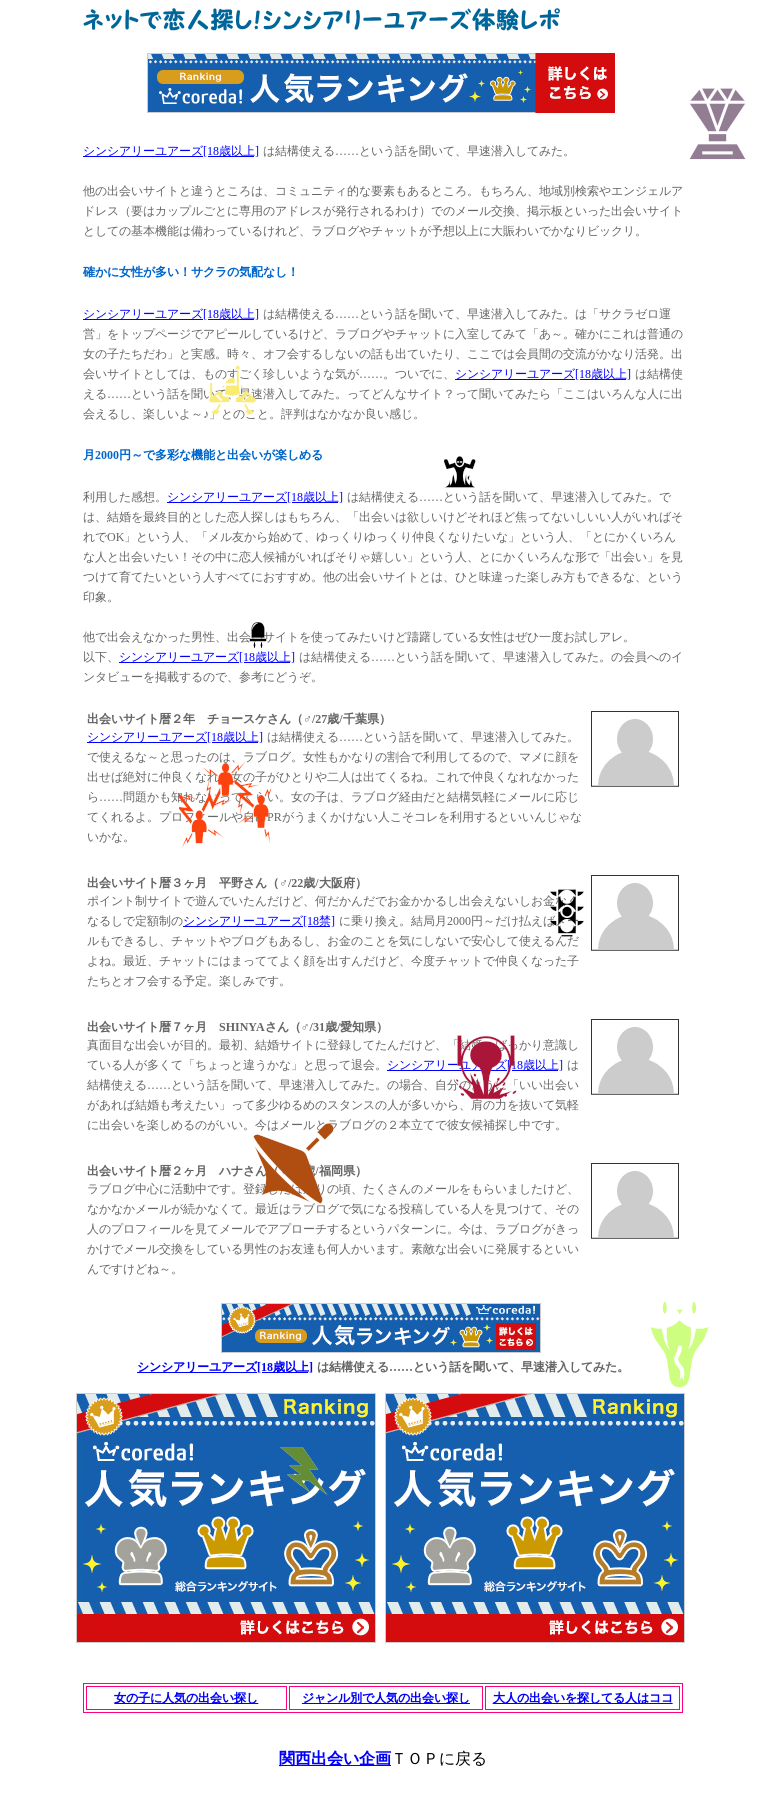 This screenshot has width=766, height=1814. Describe the element at coordinates (567, 913) in the screenshot. I see `indicates caution or pending status` at that location.